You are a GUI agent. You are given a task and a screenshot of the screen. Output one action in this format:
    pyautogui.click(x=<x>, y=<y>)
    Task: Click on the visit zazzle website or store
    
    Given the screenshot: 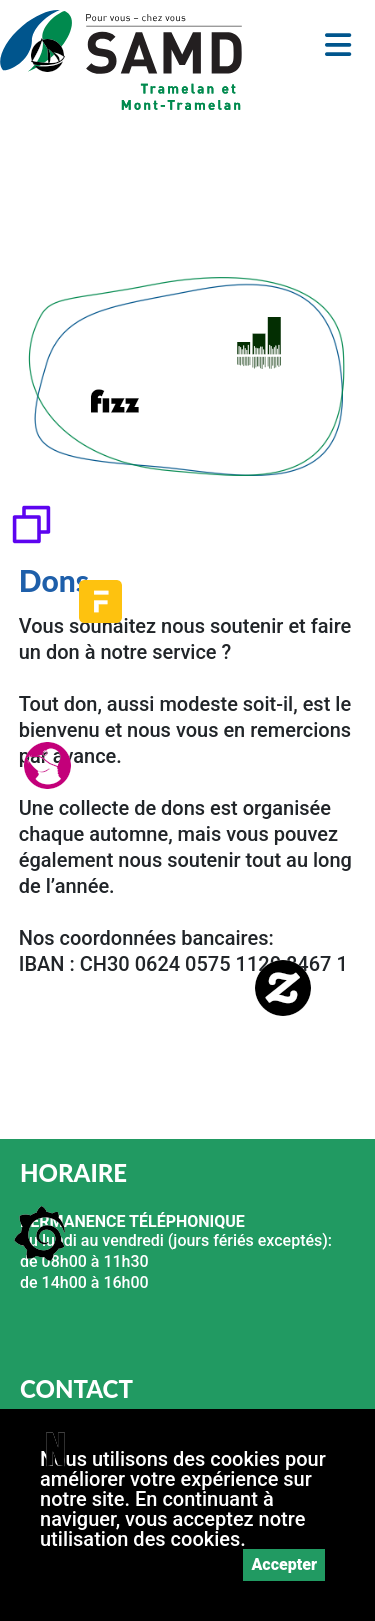 What is the action you would take?
    pyautogui.click(x=283, y=988)
    